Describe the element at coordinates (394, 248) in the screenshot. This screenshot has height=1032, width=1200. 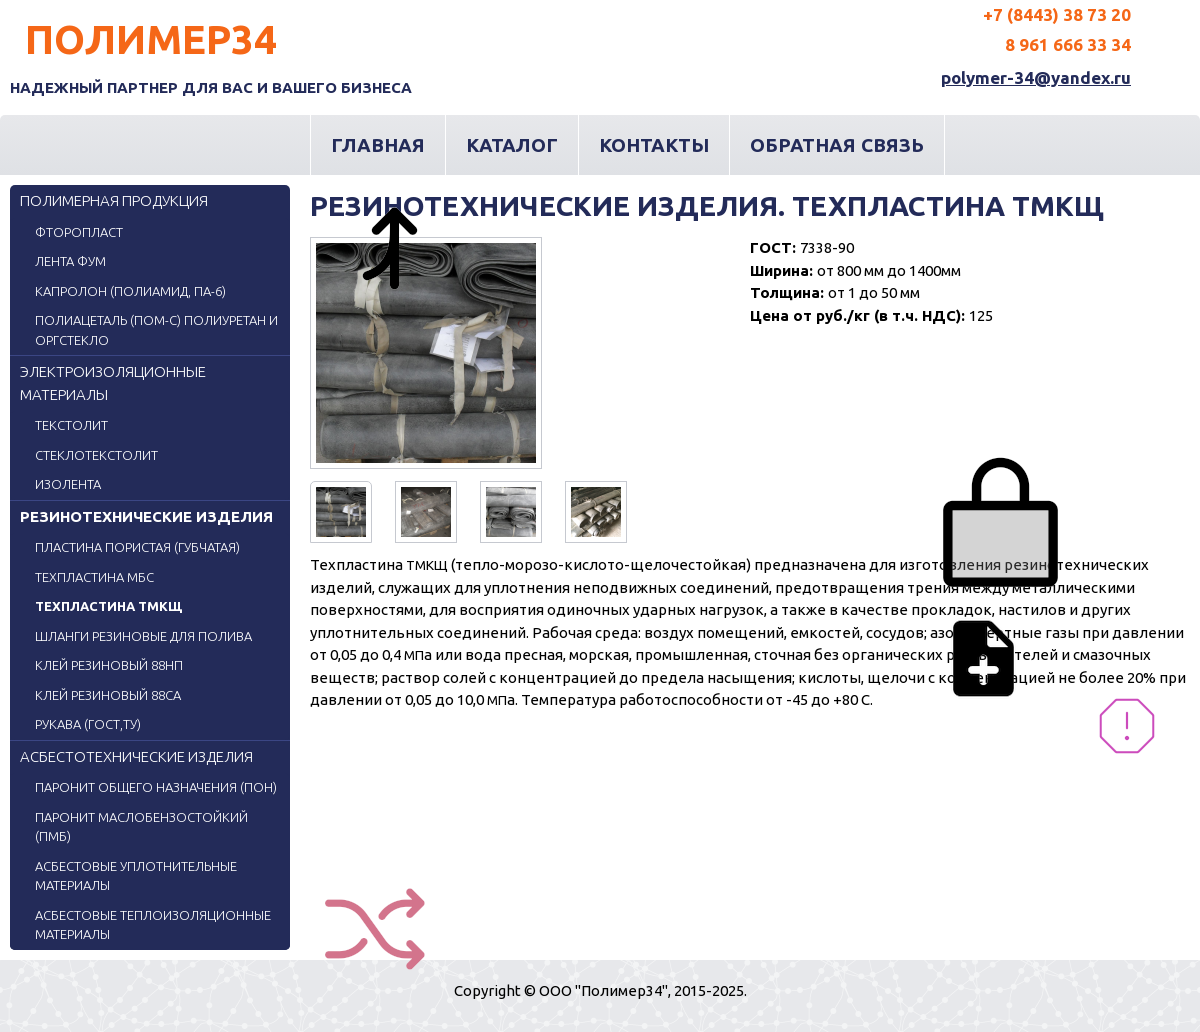
I see `merge content or branches to the left` at that location.